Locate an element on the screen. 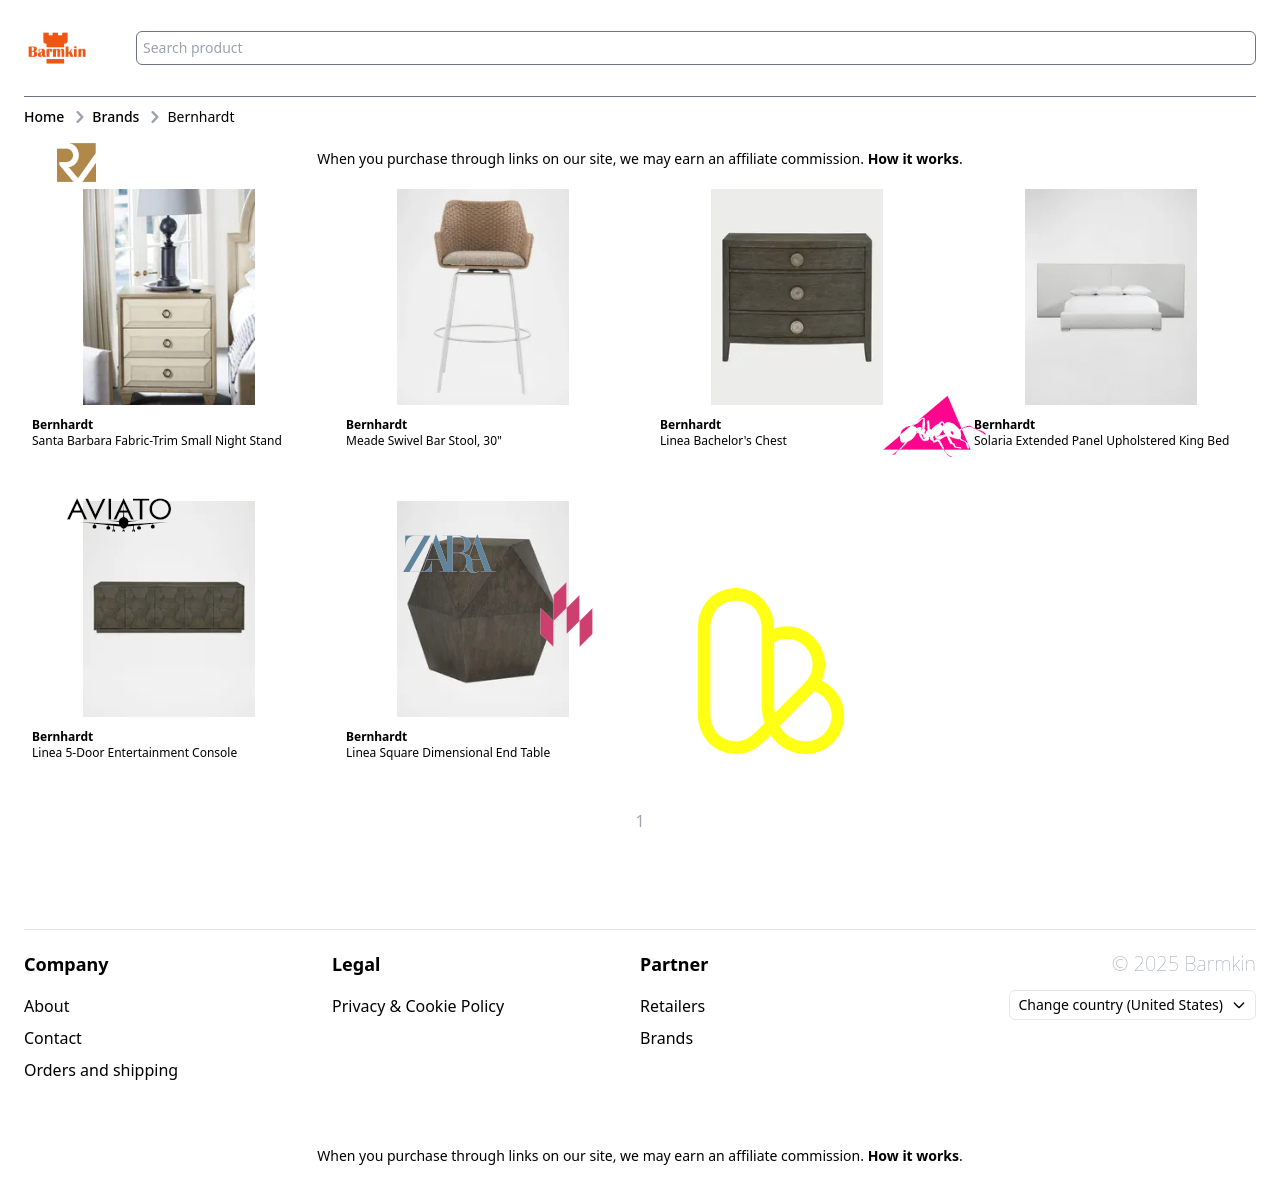 The height and width of the screenshot is (1178, 1280). apache ant build tool logo is located at coordinates (934, 426).